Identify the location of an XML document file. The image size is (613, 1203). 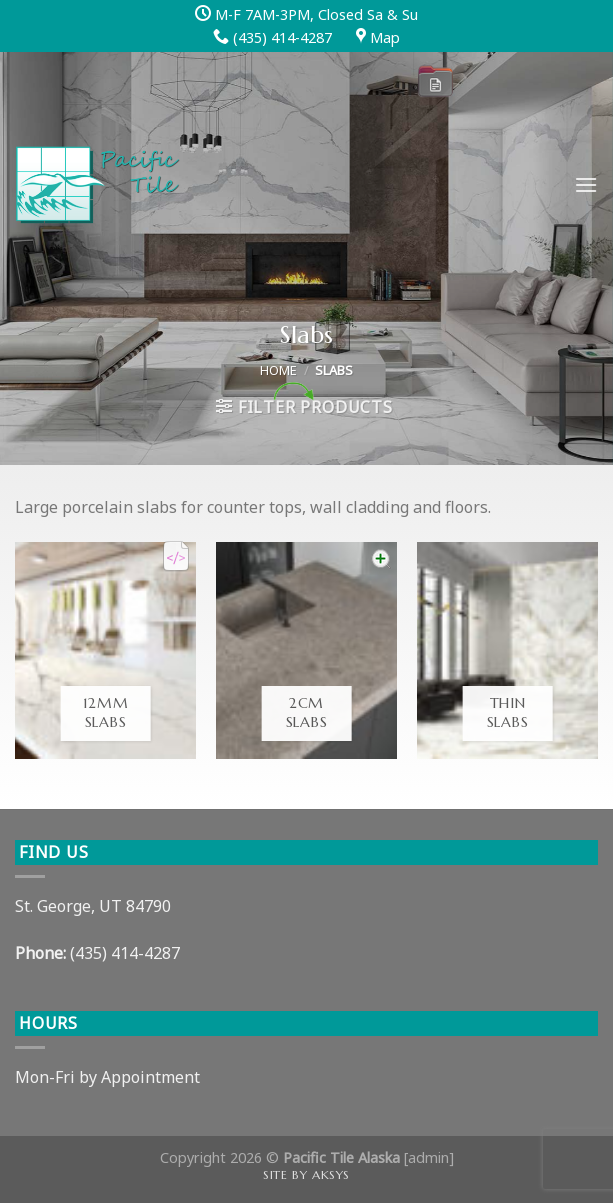
(176, 556).